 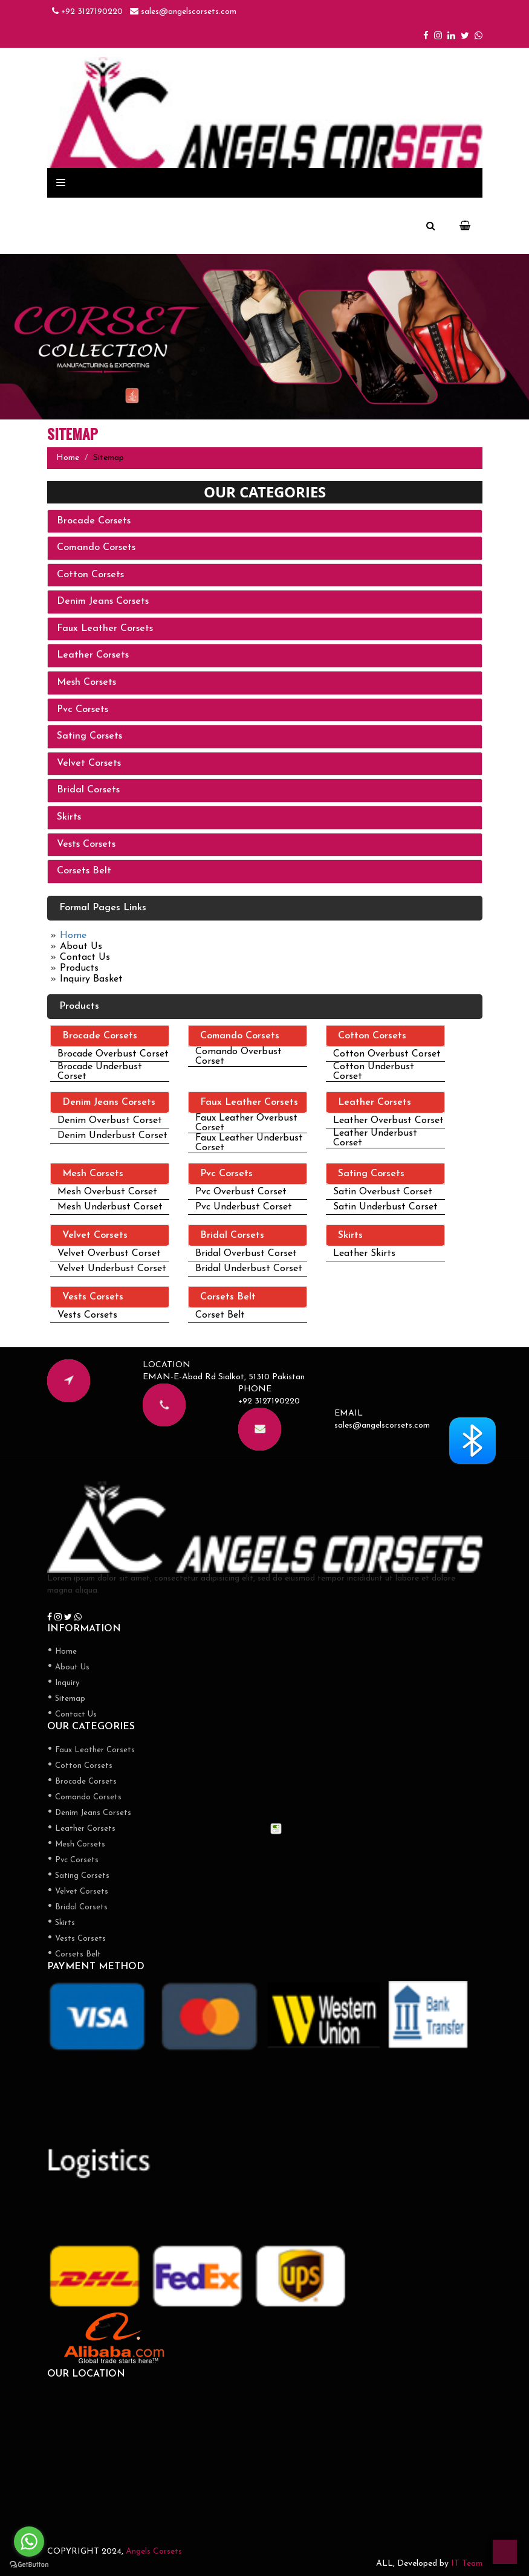 I want to click on a java archive (.jar) file, so click(x=132, y=395).